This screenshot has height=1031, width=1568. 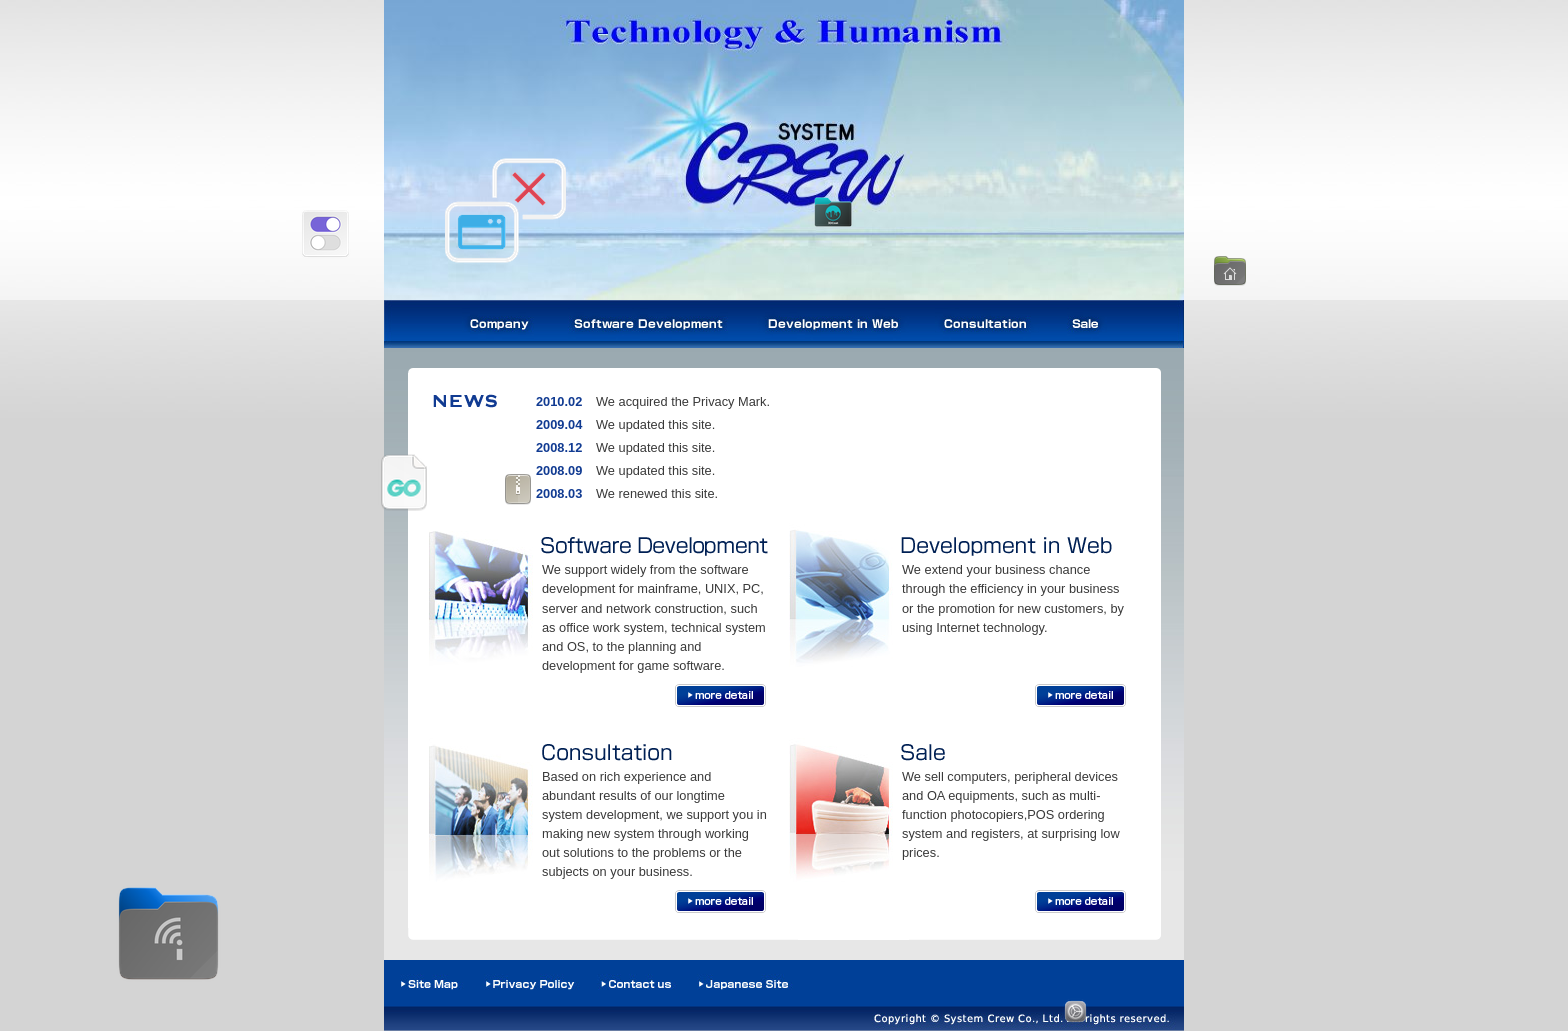 What do you see at coordinates (505, 210) in the screenshot?
I see `close or shut down display` at bounding box center [505, 210].